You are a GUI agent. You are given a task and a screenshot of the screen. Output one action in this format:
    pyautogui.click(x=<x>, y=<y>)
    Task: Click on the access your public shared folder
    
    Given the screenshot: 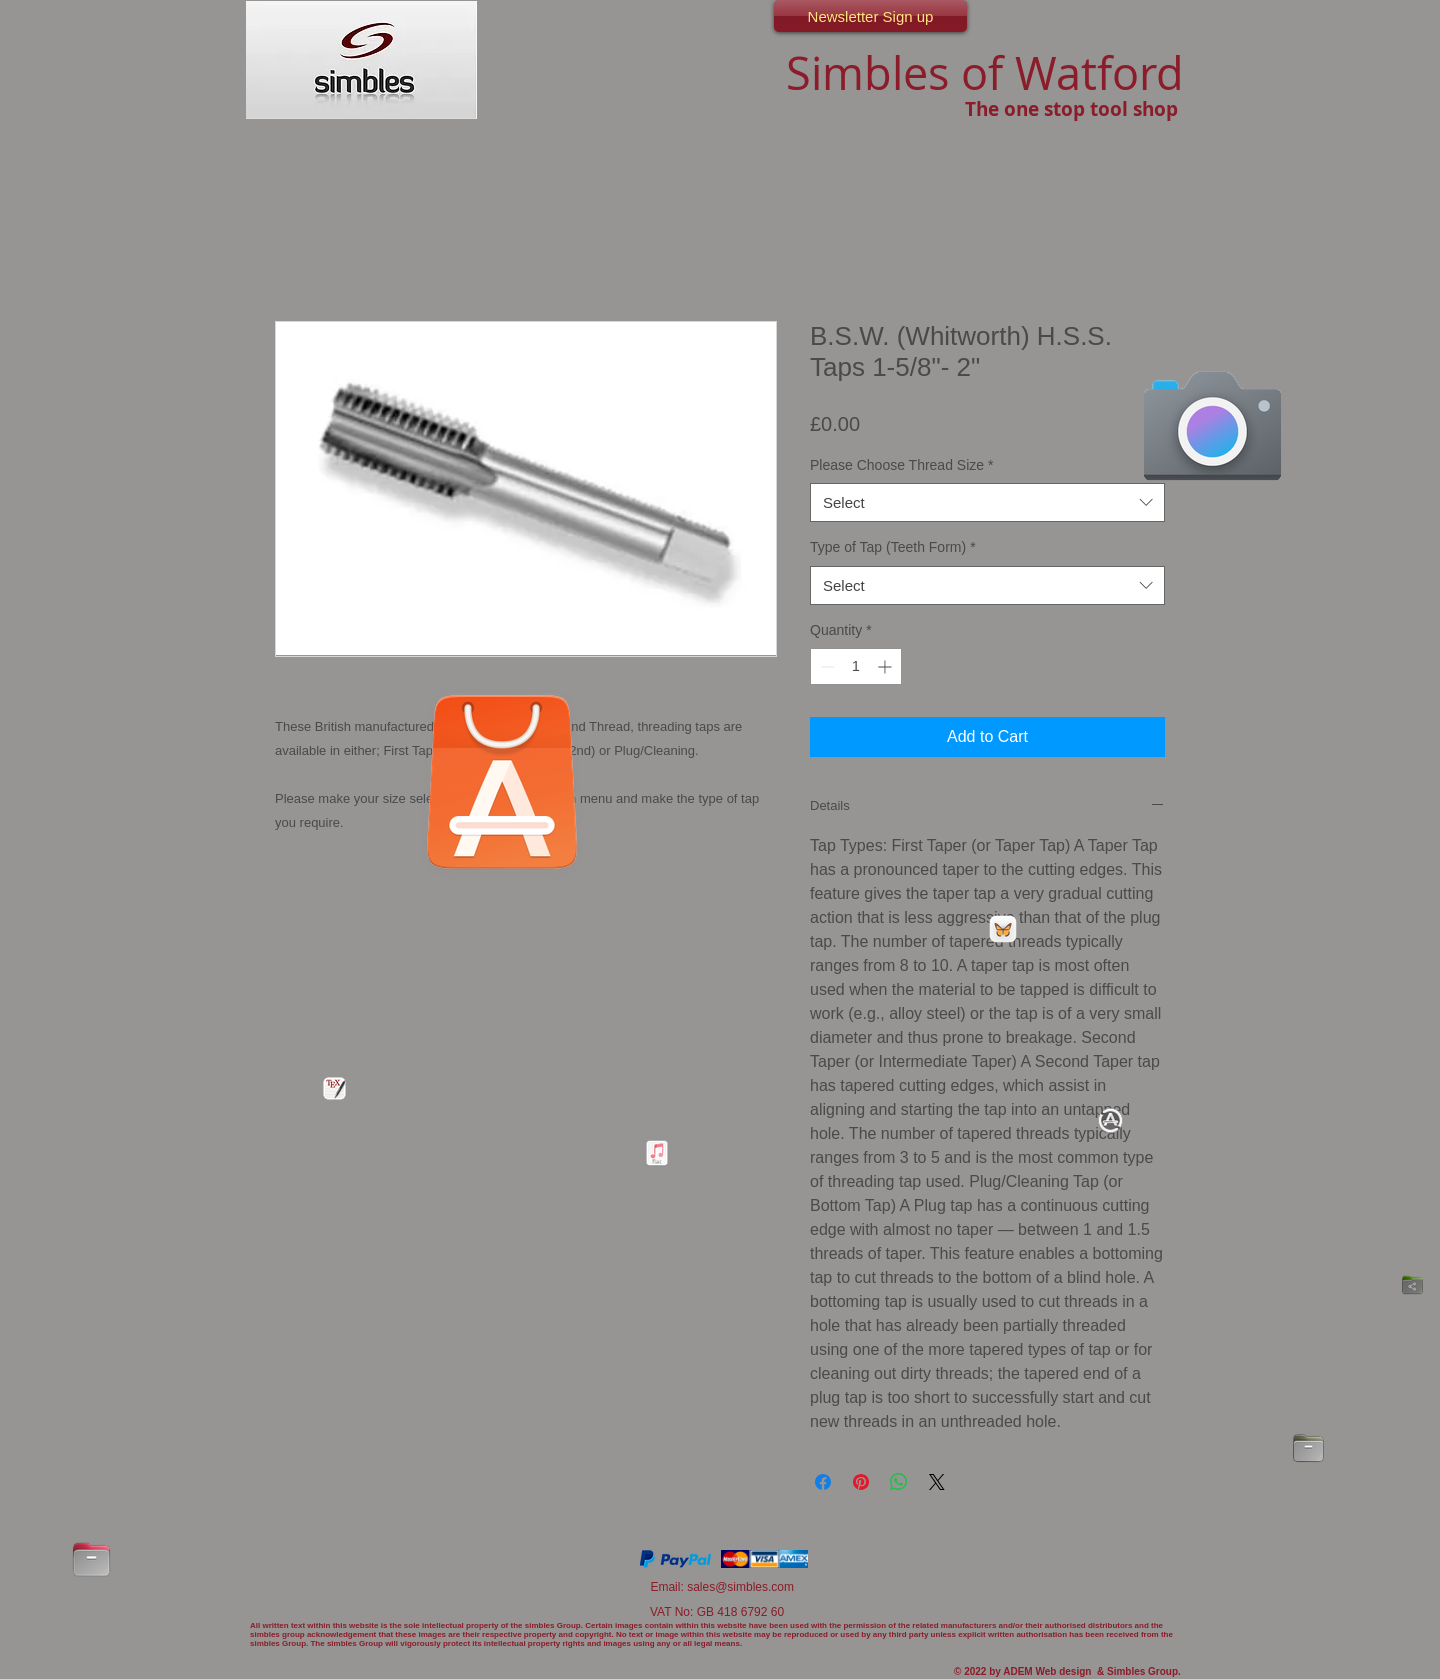 What is the action you would take?
    pyautogui.click(x=1412, y=1284)
    